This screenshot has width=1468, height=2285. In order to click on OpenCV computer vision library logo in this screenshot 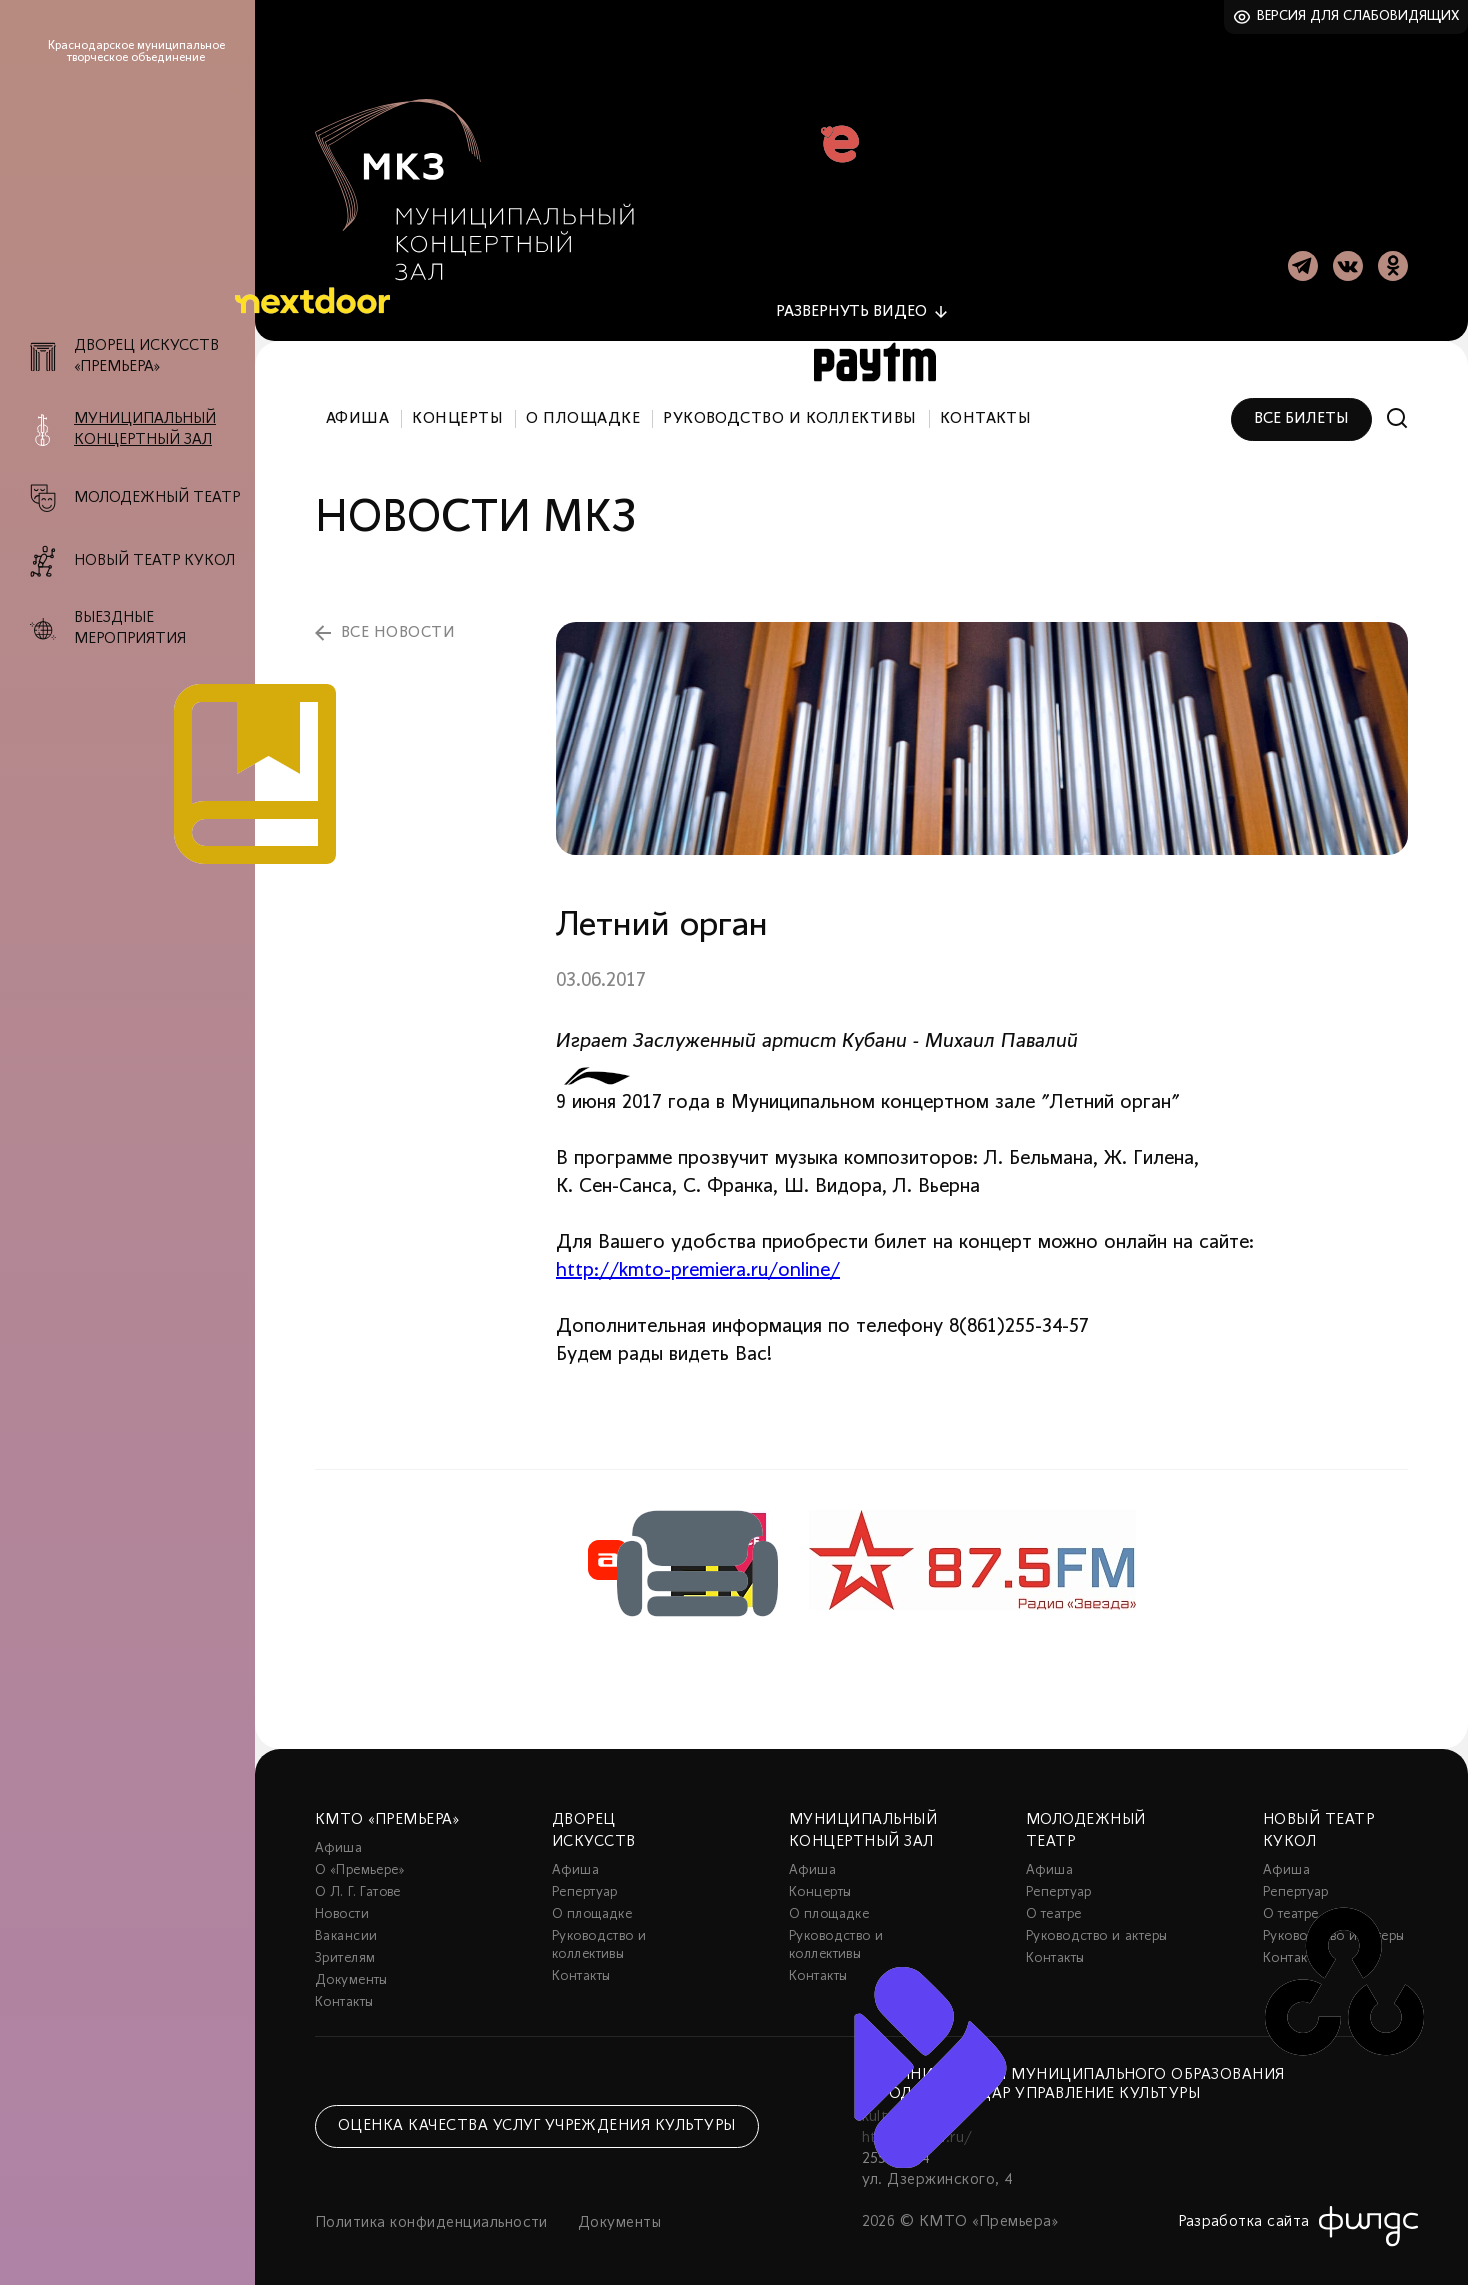, I will do `click(1344, 1981)`.